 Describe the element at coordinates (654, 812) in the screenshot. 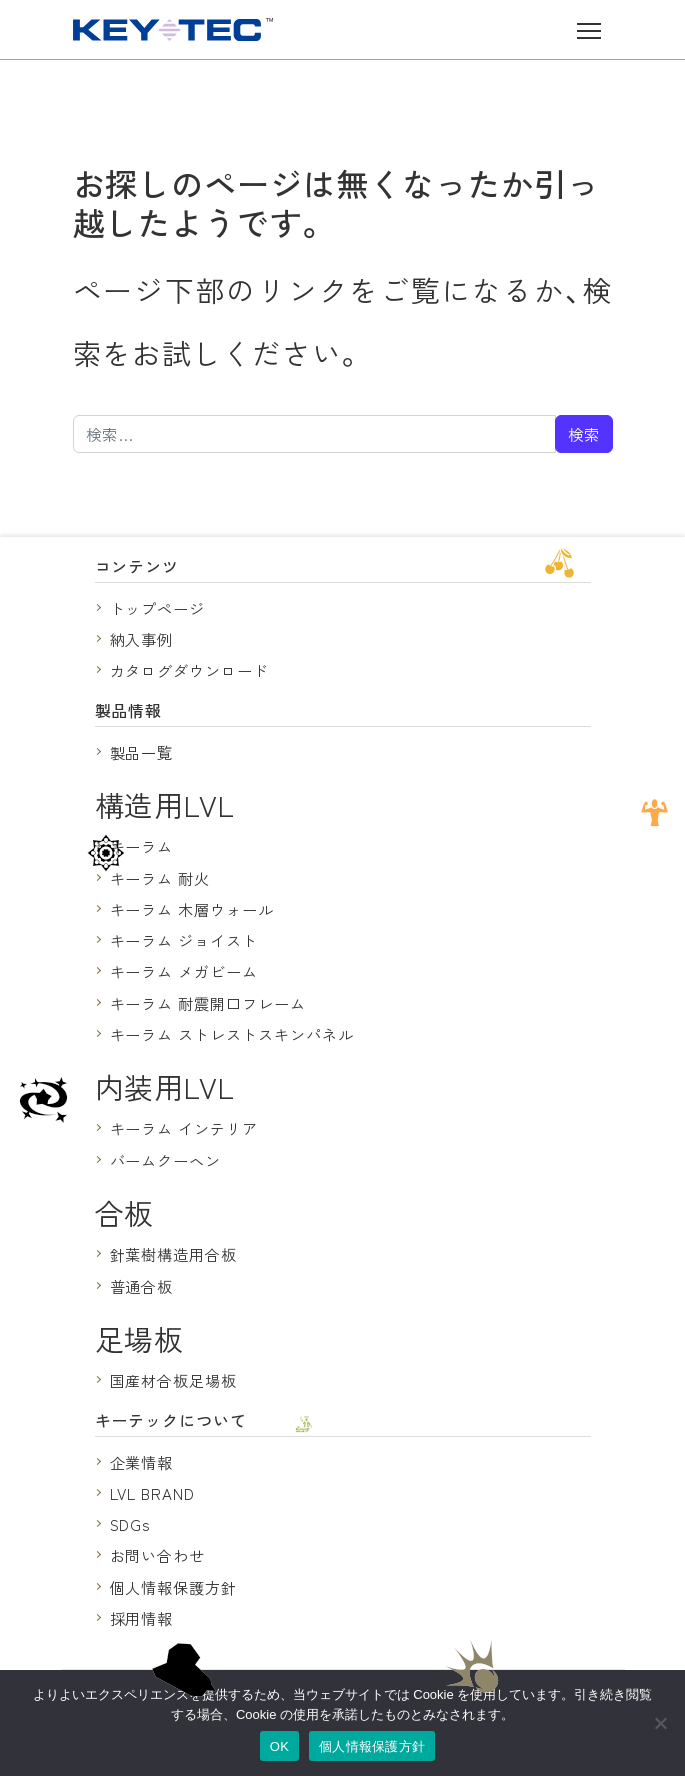

I see `indicates strength or power attribute` at that location.